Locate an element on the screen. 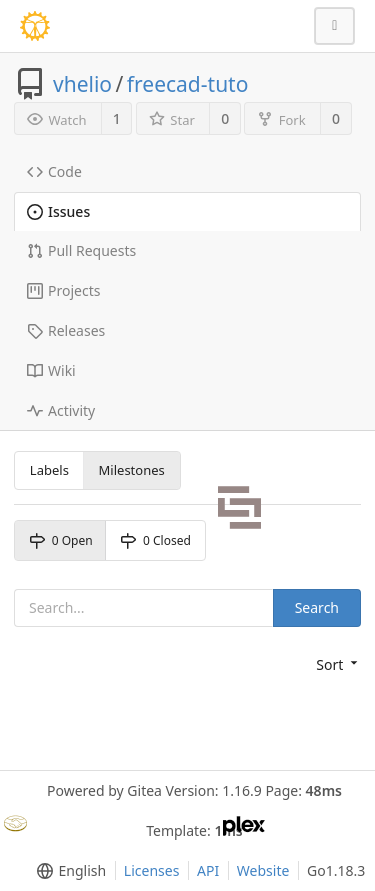 The image size is (375, 891). skaffold application or service is located at coordinates (239, 507).